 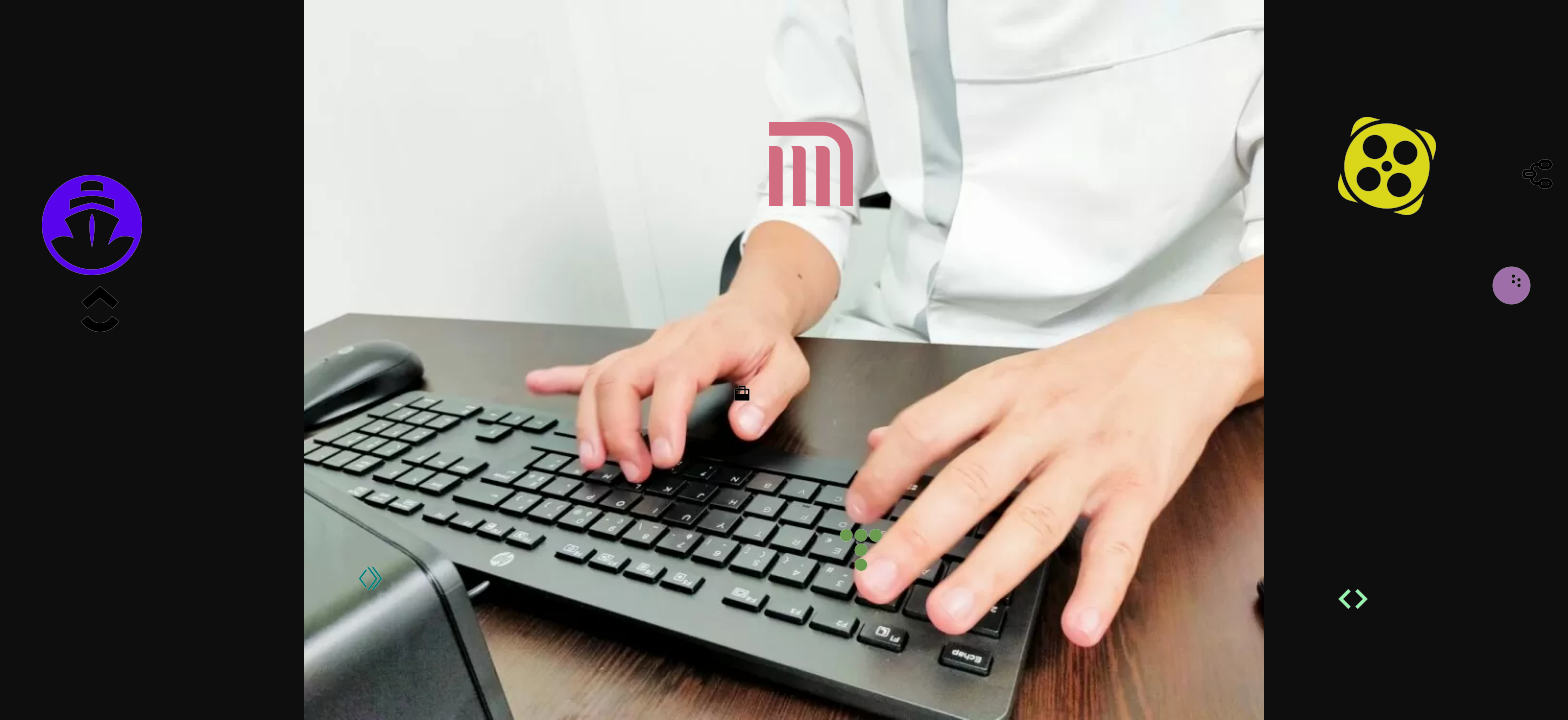 I want to click on create or view a mind map, so click(x=1538, y=174).